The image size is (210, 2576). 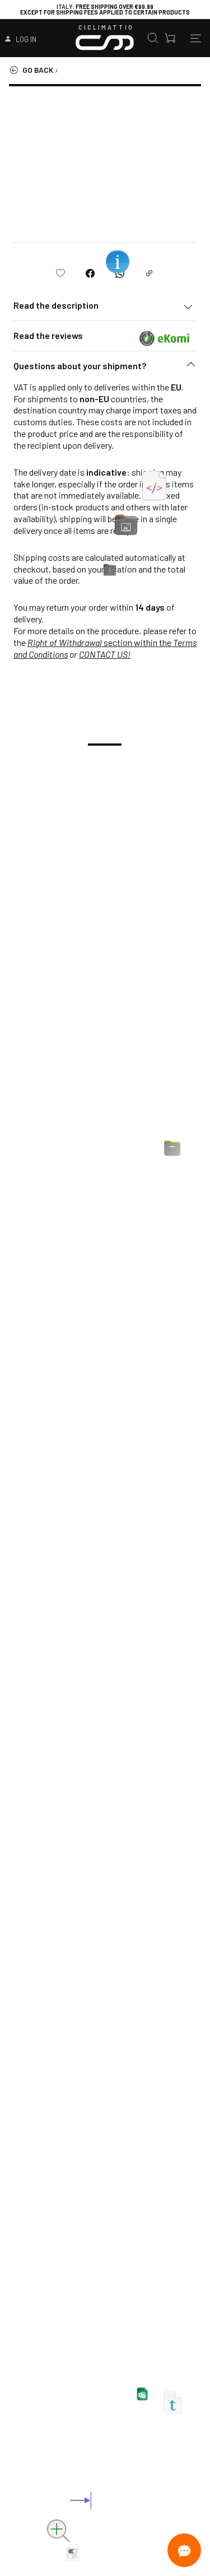 I want to click on open the file manager application, so click(x=172, y=1148).